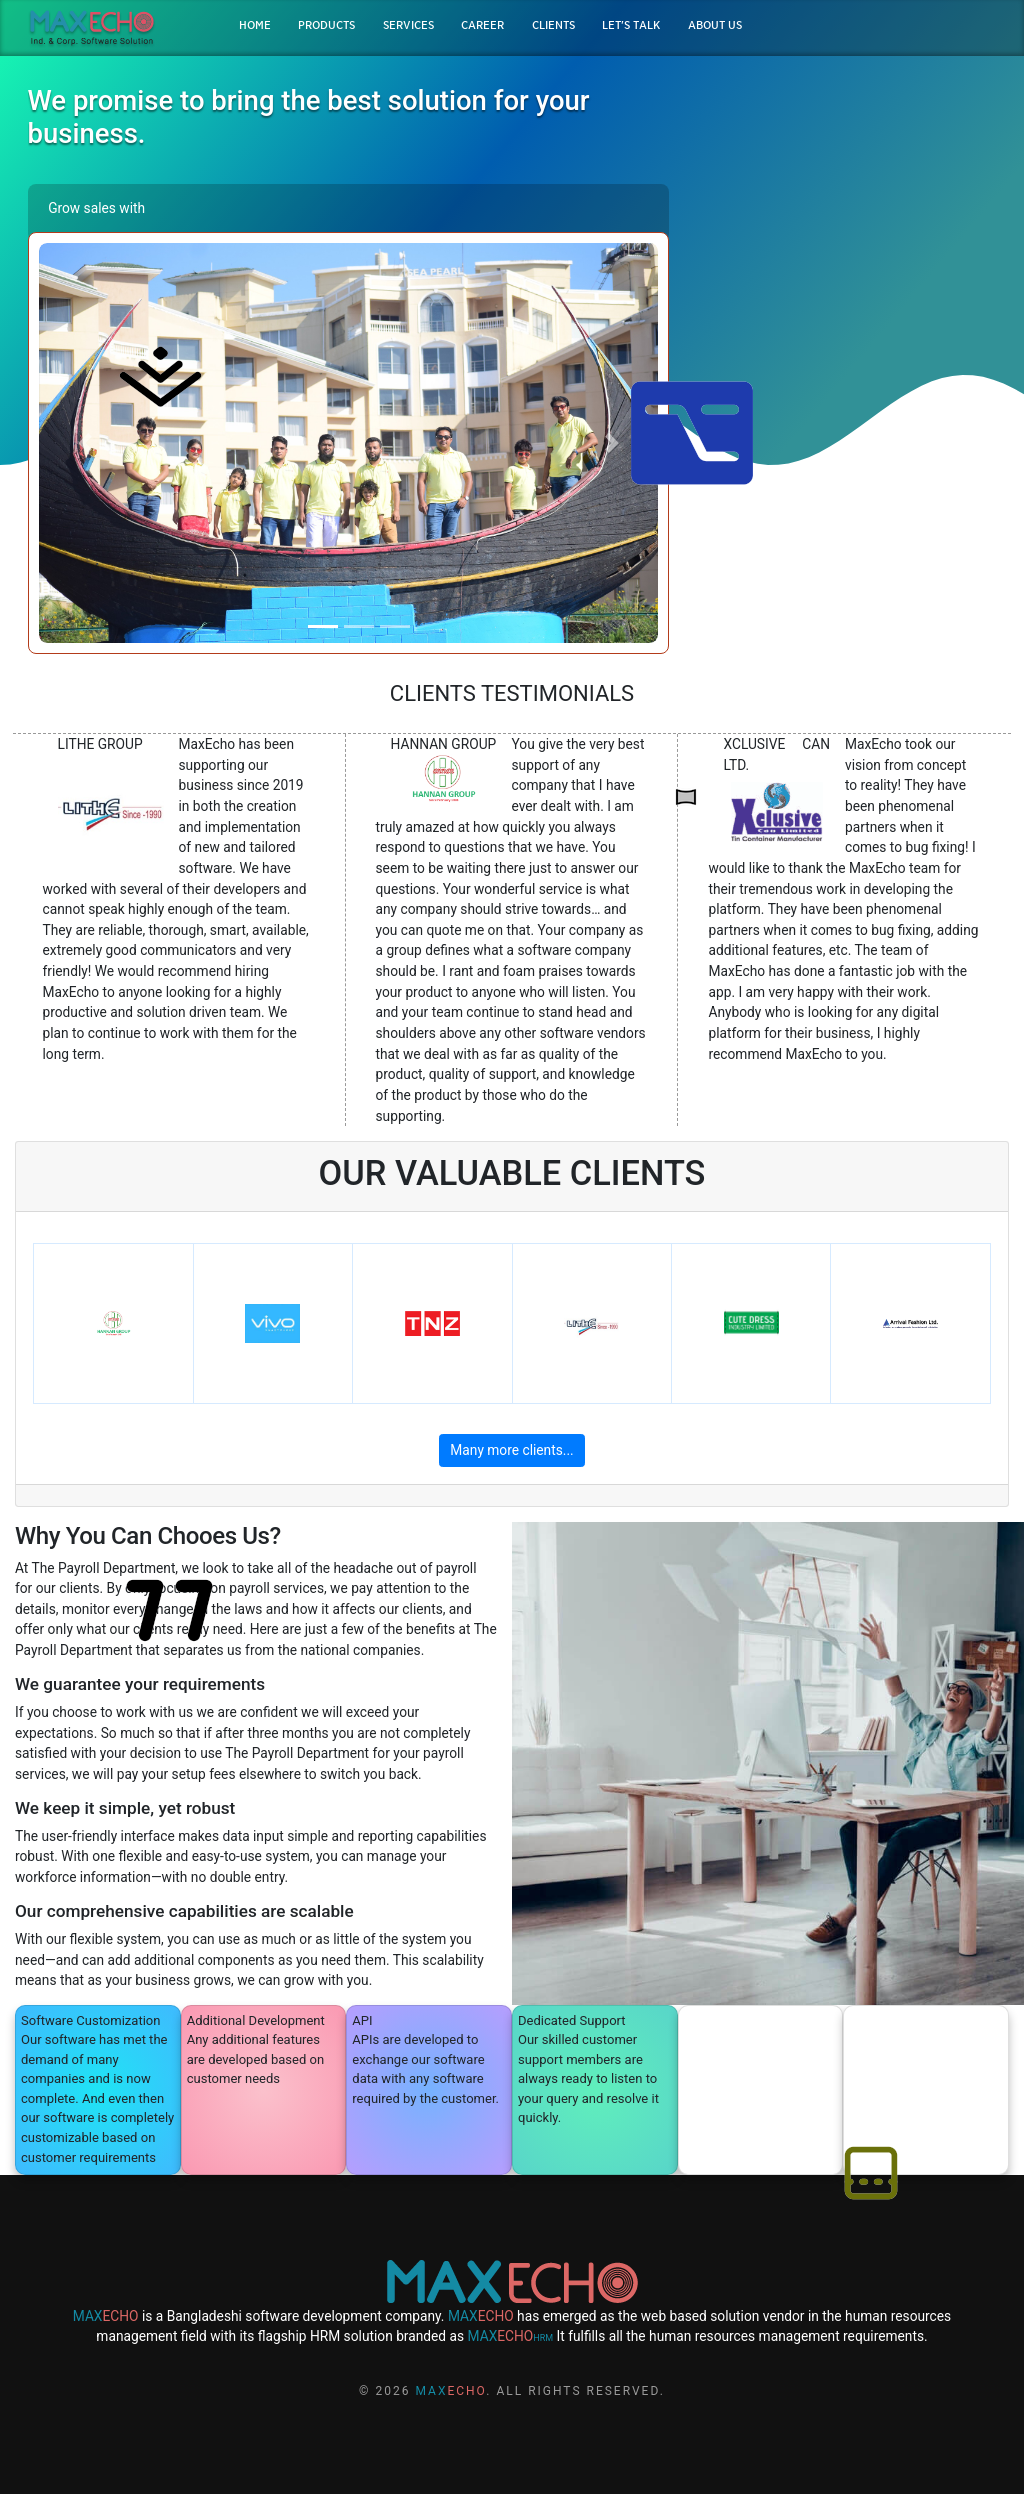 Image resolution: width=1024 pixels, height=2494 pixels. I want to click on switch to panorama photo mode, so click(686, 797).